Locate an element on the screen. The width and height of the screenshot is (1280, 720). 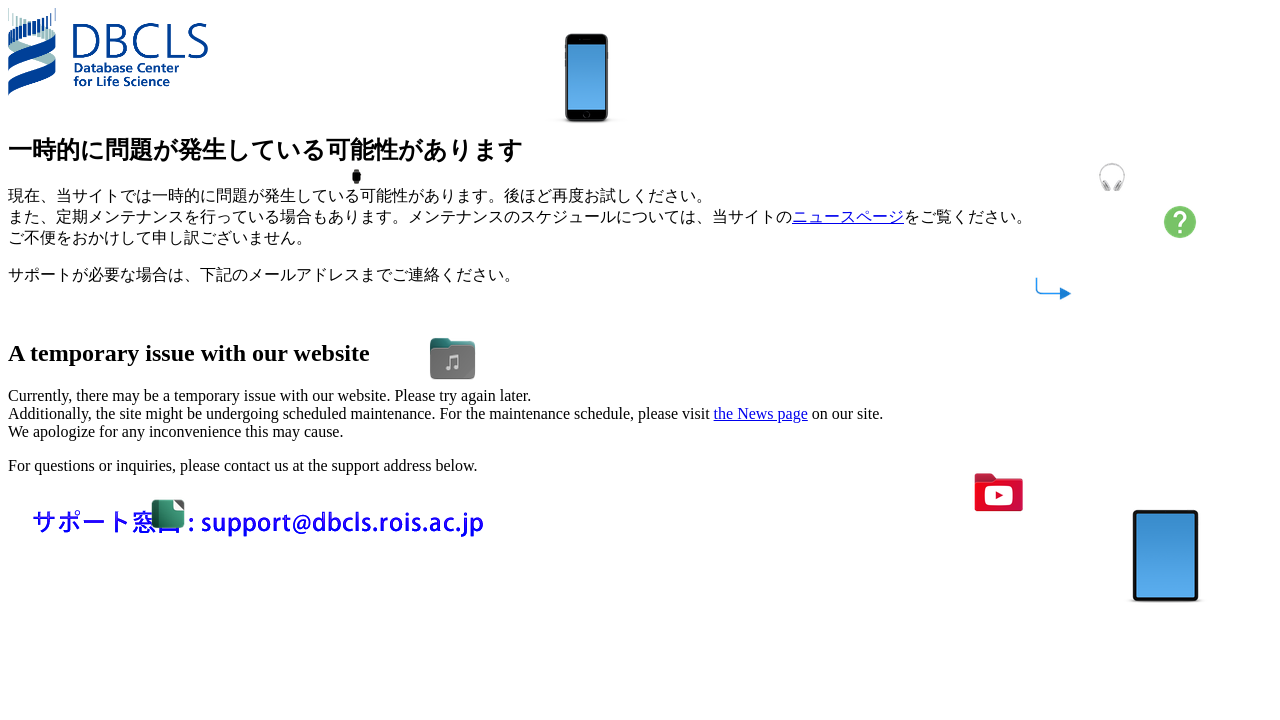
open your music folder is located at coordinates (452, 358).